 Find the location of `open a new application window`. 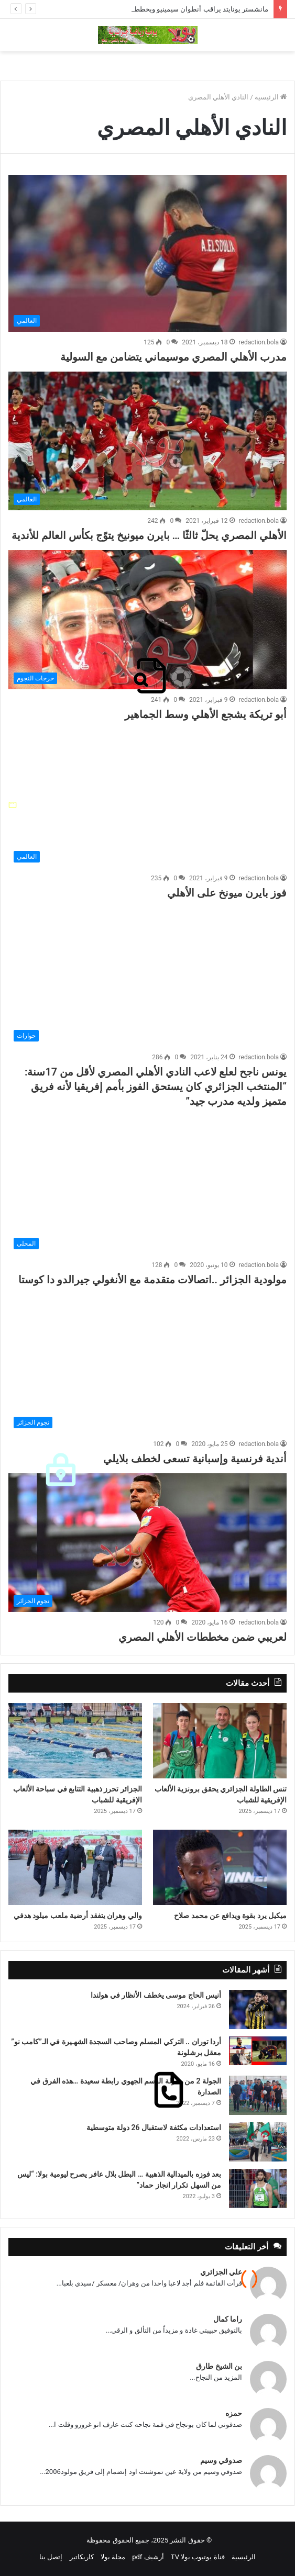

open a new application window is located at coordinates (13, 805).